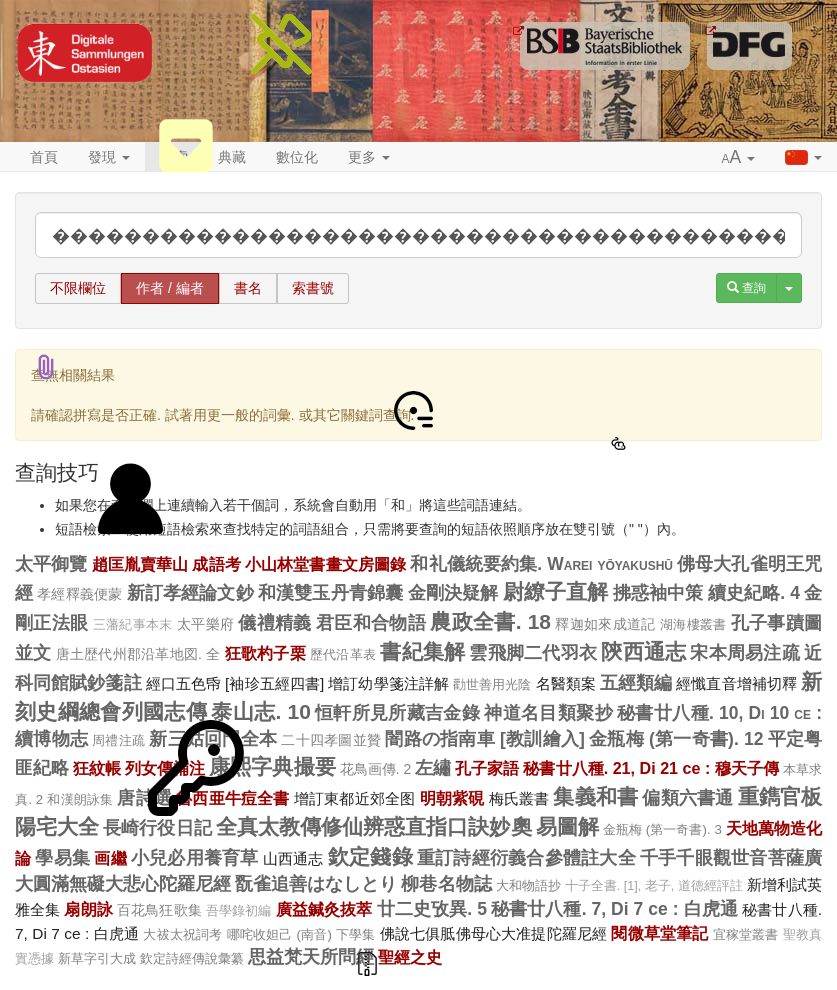  I want to click on view your profile, so click(130, 501).